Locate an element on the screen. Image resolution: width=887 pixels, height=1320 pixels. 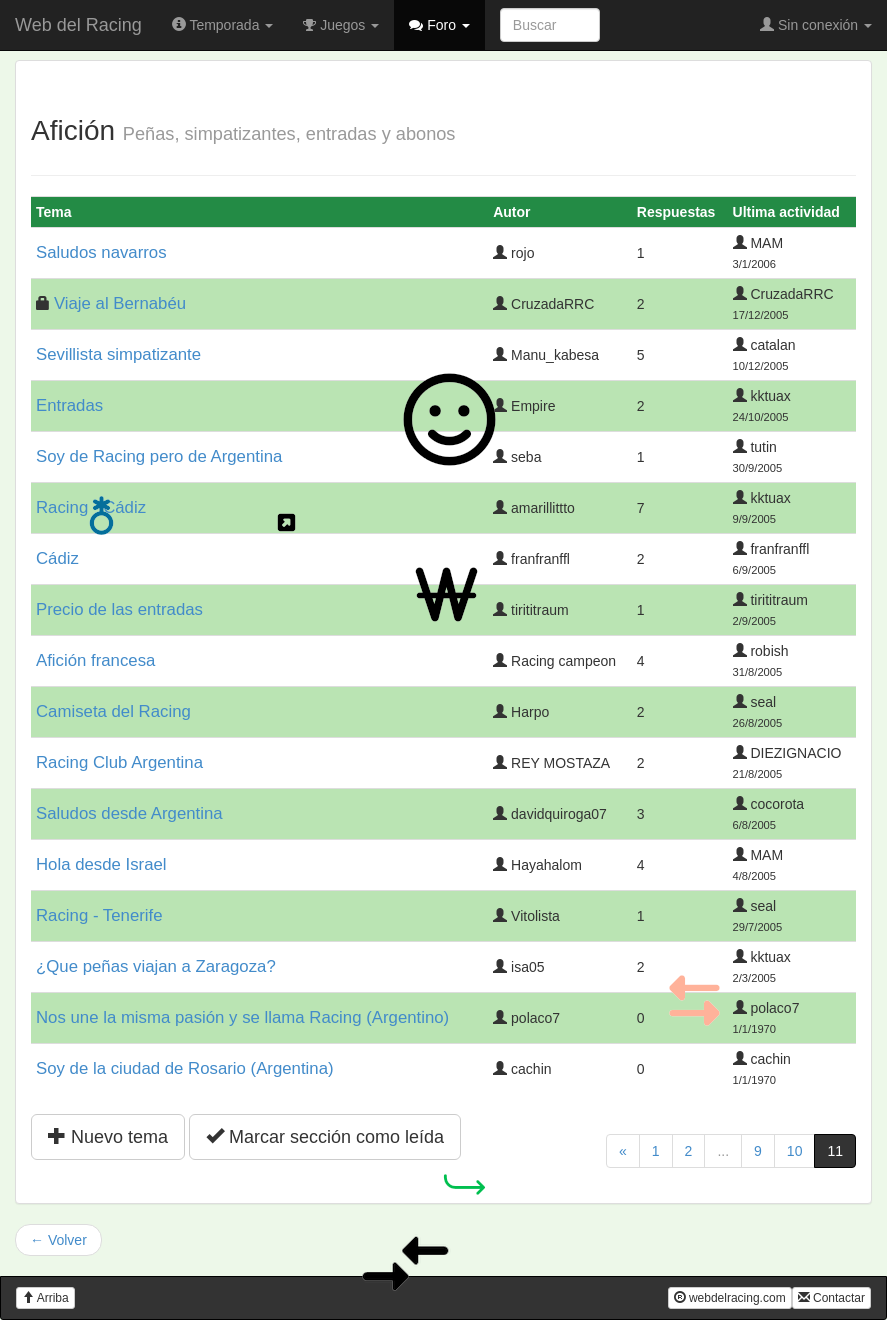
compare two items or options is located at coordinates (405, 1263).